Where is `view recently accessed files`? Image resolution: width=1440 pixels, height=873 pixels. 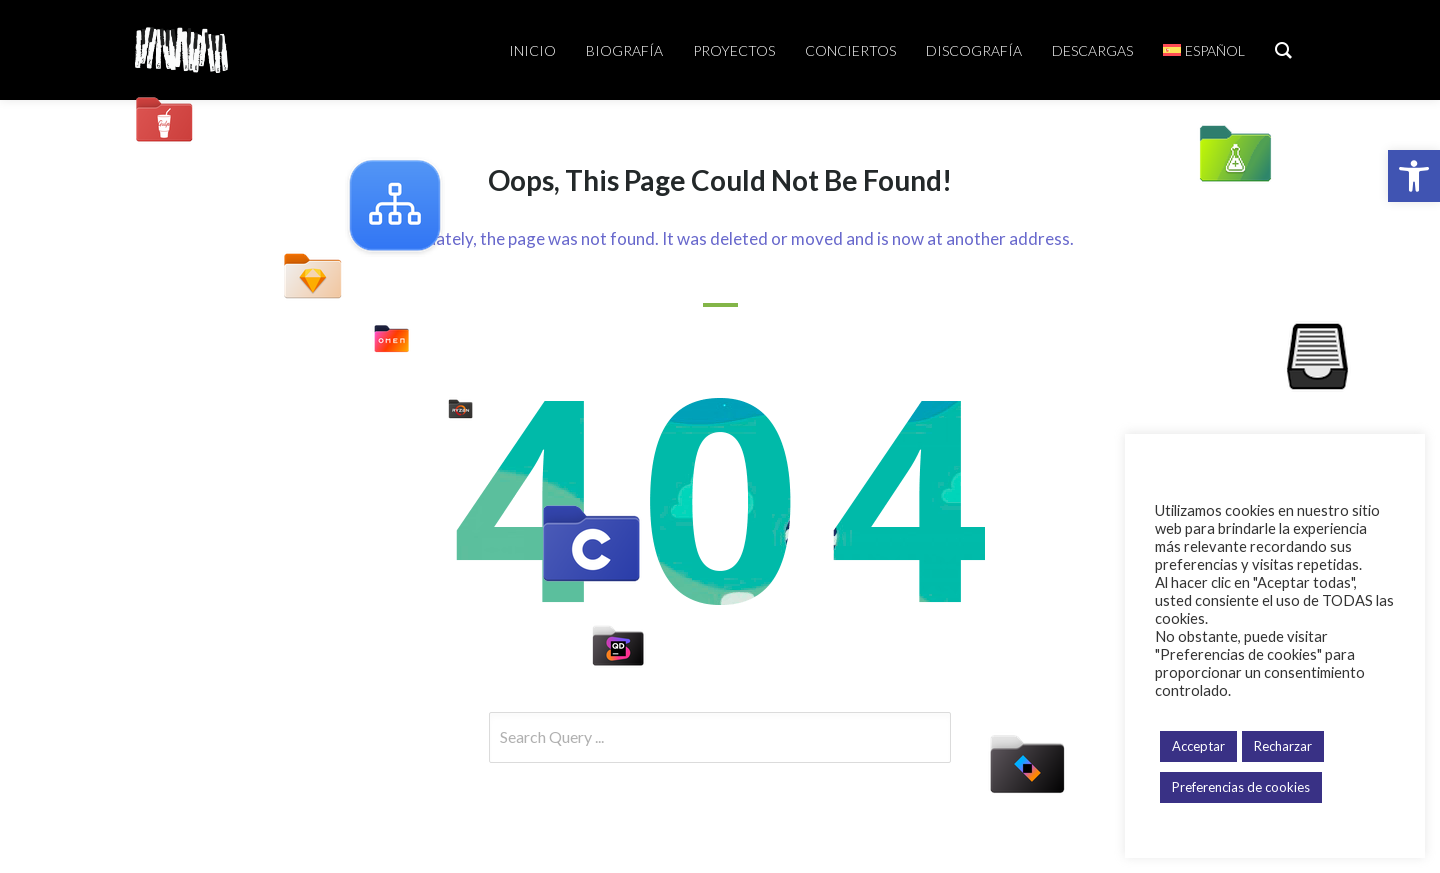
view recently accessed files is located at coordinates (1317, 356).